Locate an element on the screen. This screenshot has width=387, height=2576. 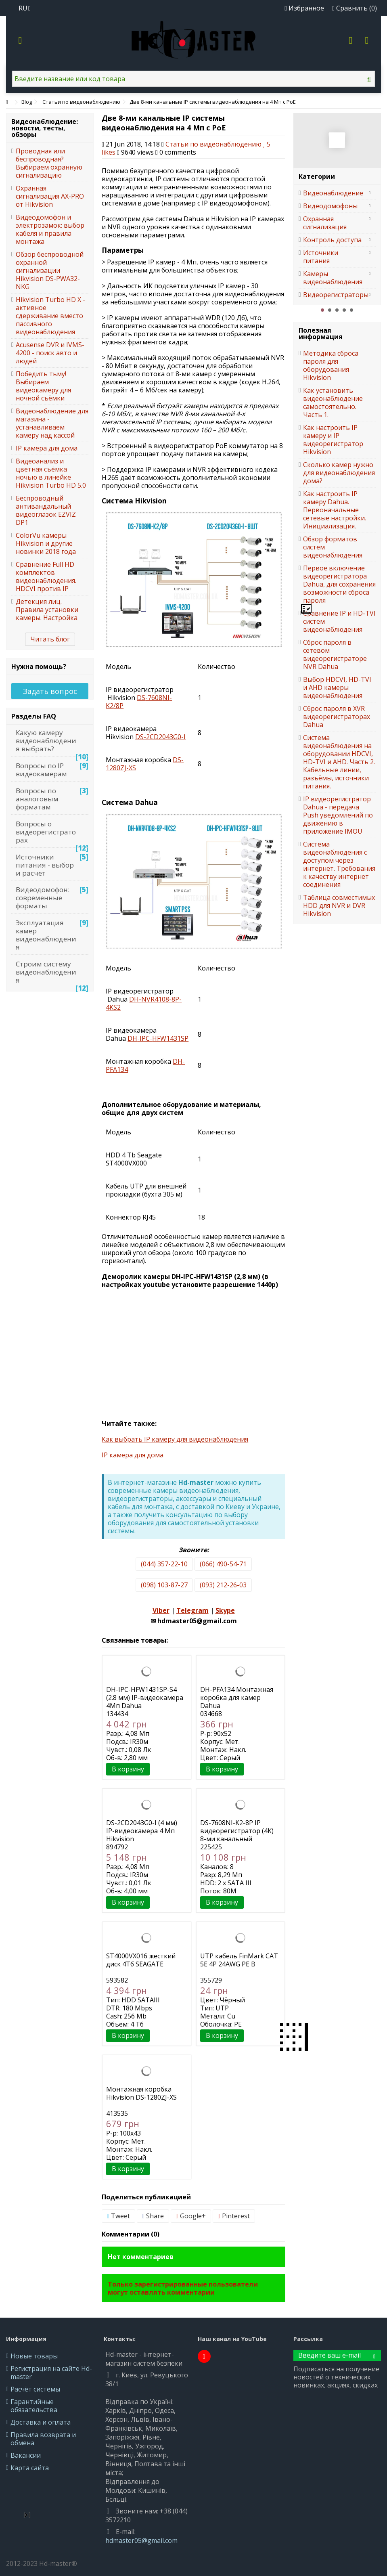
view checklist or task verification status is located at coordinates (306, 609).